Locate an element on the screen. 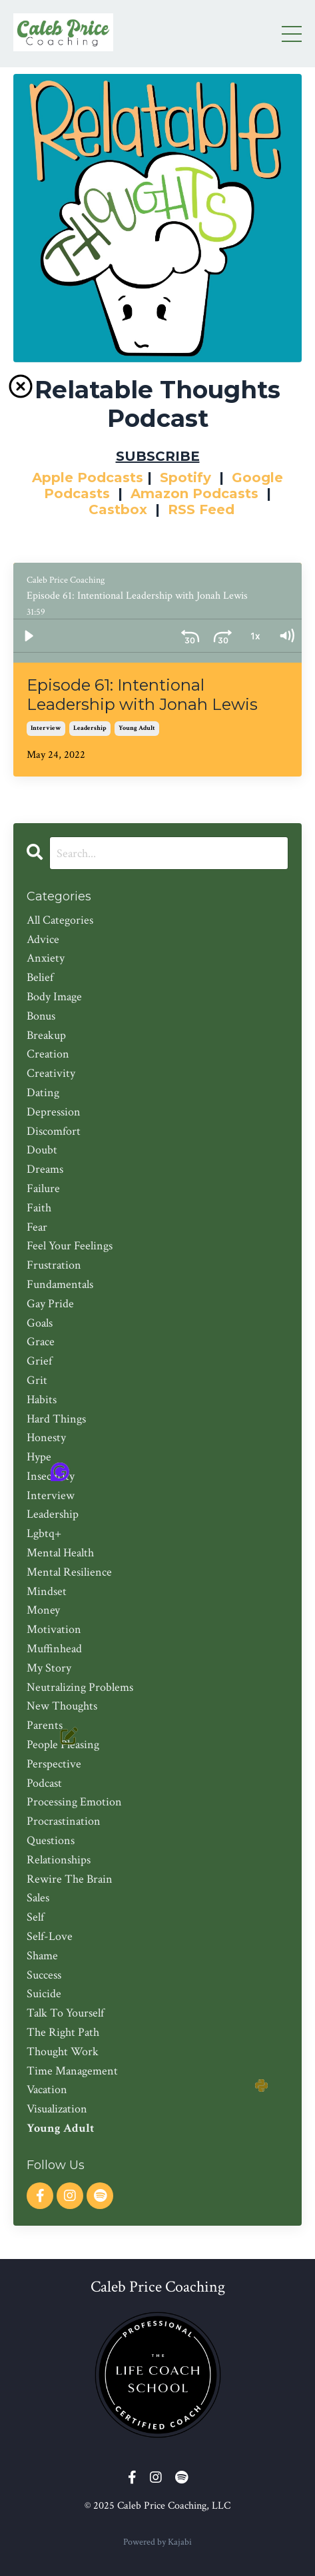  python programming language logo is located at coordinates (261, 2085).